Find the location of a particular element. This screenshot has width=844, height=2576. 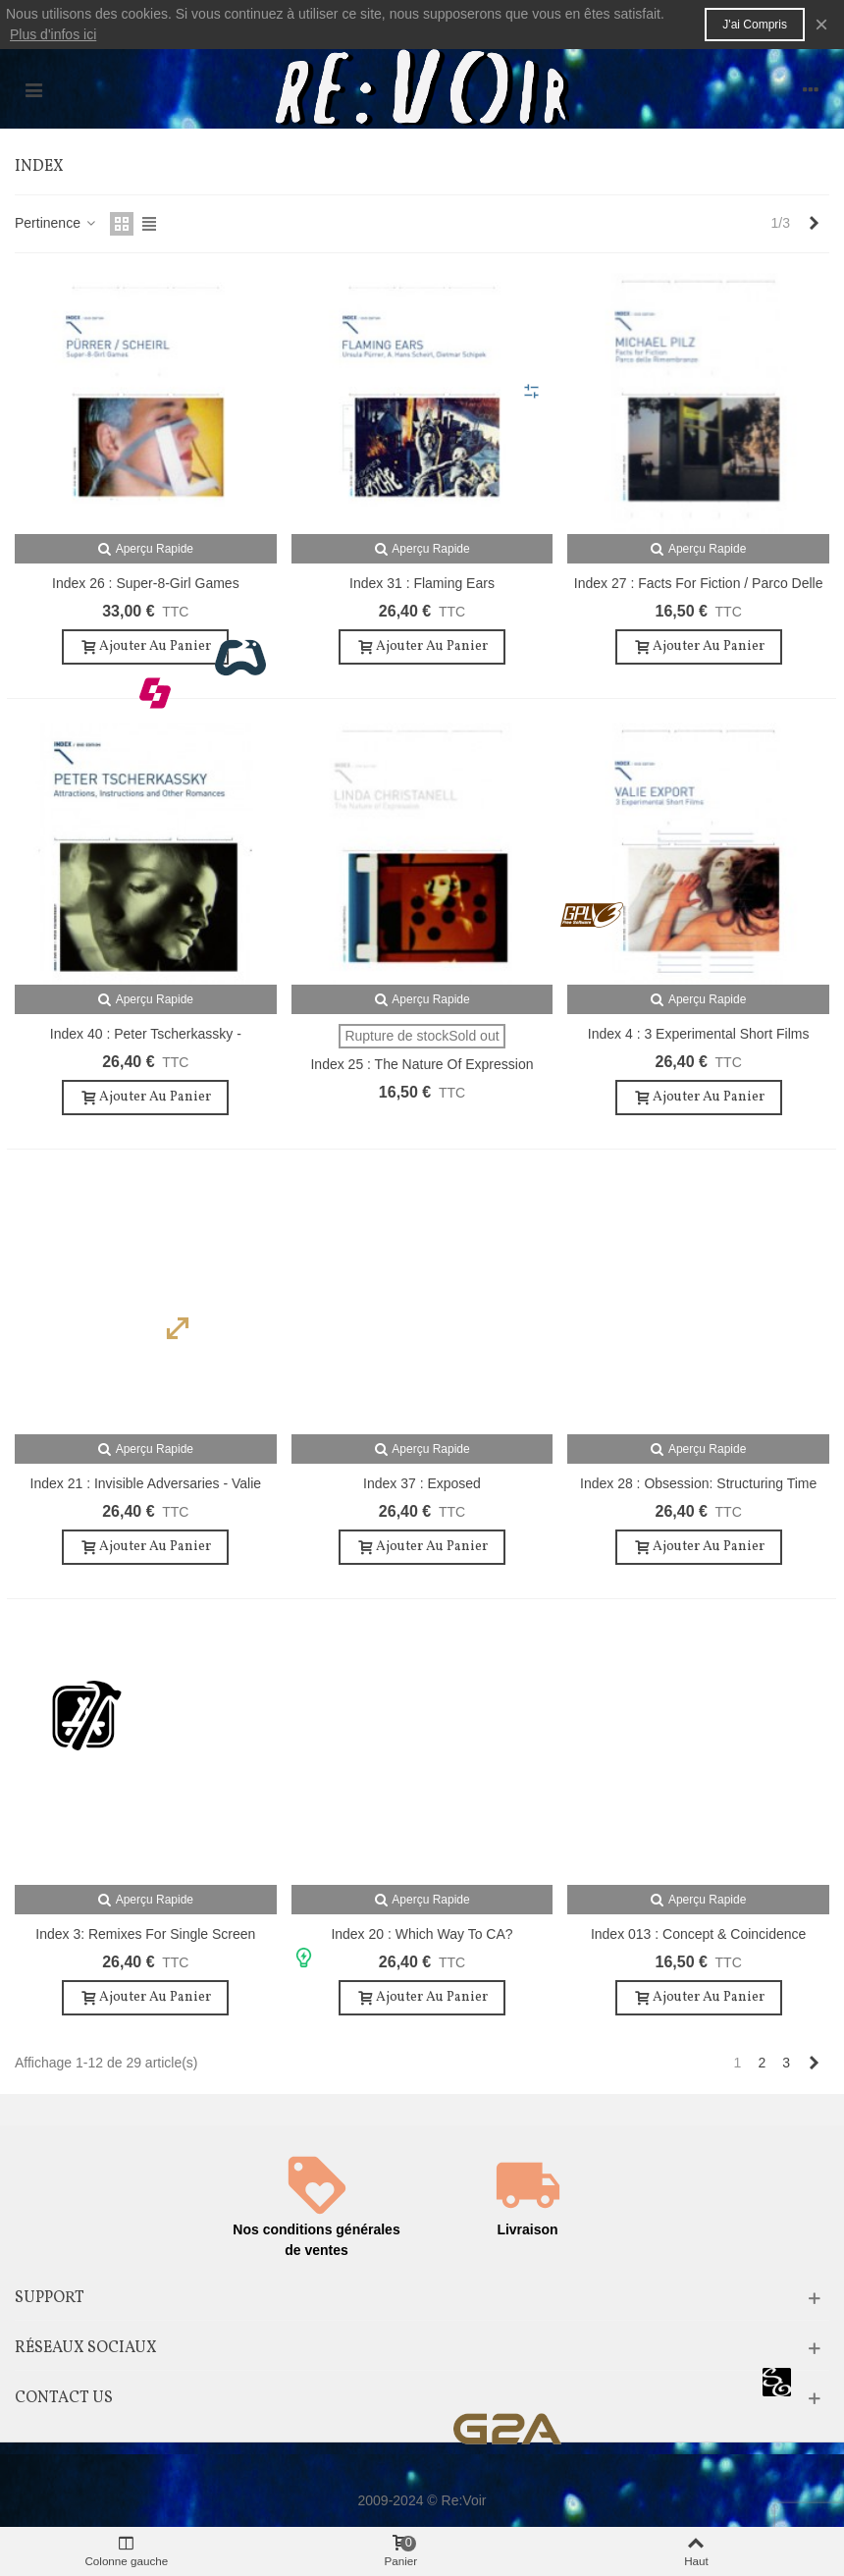

visit the G2A gaming marketplace is located at coordinates (507, 2429).